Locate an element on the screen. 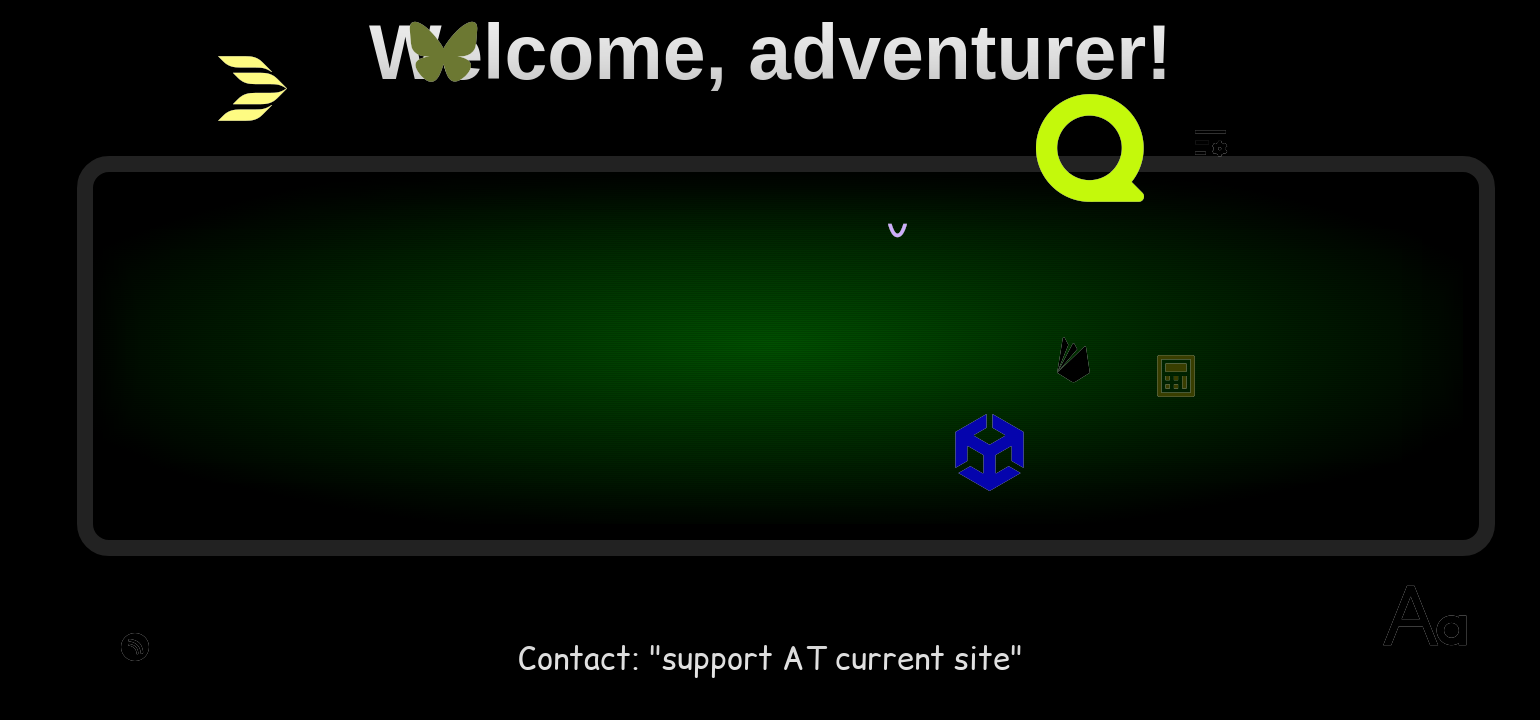 The width and height of the screenshot is (1540, 720). Firebase platform logo is located at coordinates (1073, 359).